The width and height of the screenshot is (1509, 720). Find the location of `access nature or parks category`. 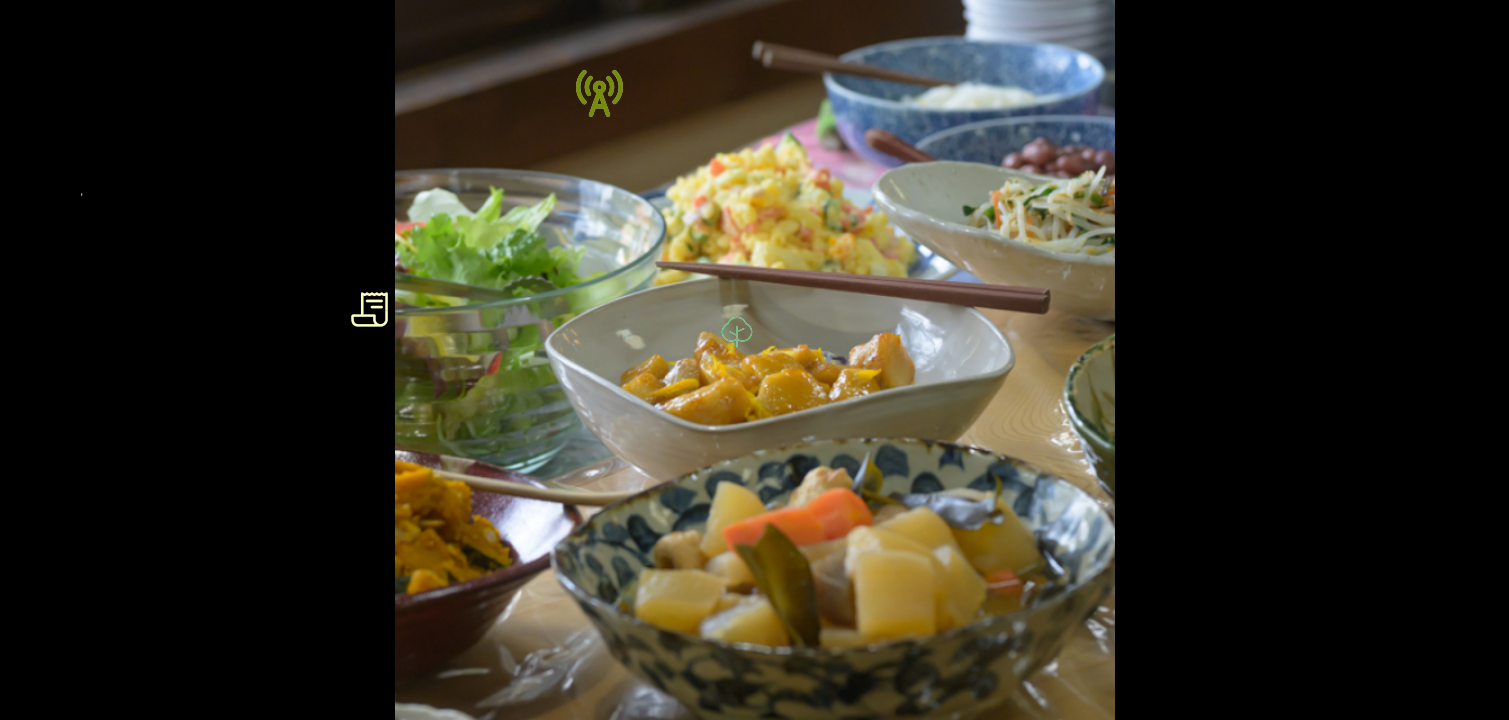

access nature or parks category is located at coordinates (737, 332).